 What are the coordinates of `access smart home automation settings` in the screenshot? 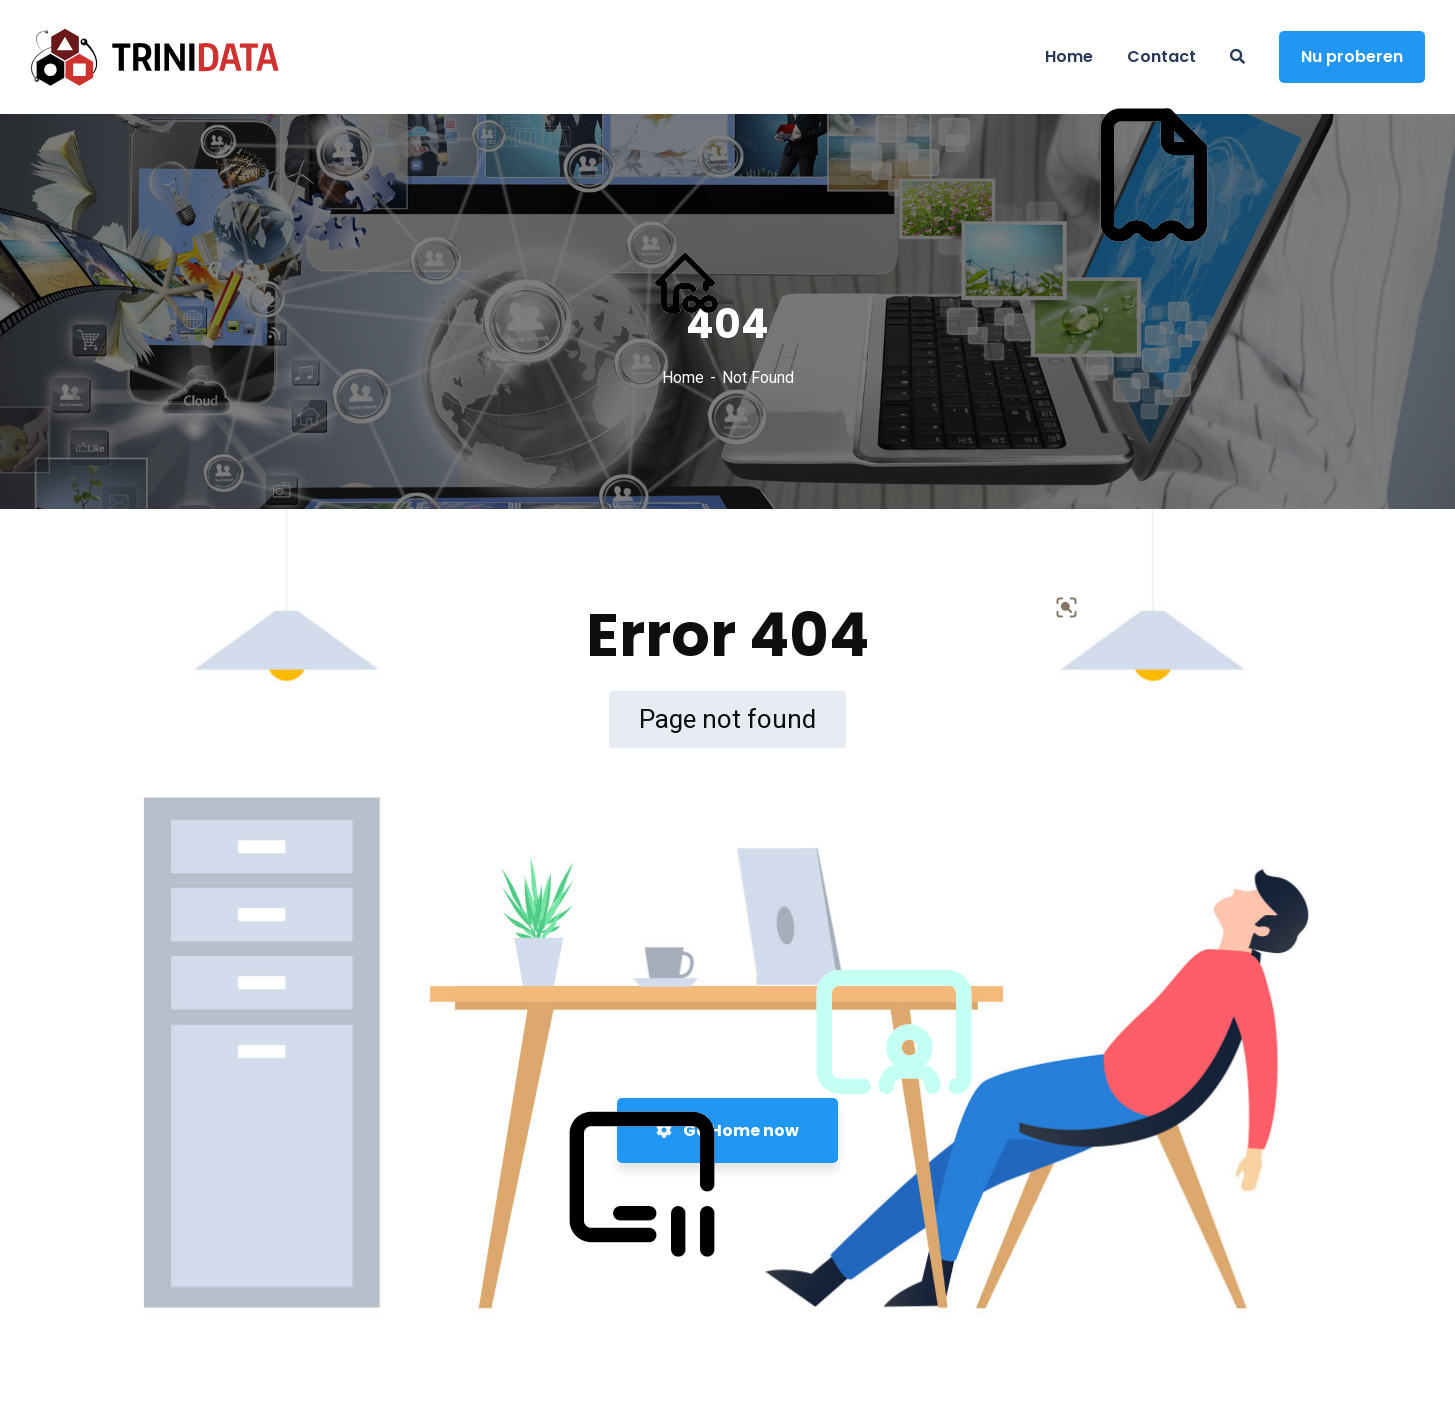 It's located at (685, 283).